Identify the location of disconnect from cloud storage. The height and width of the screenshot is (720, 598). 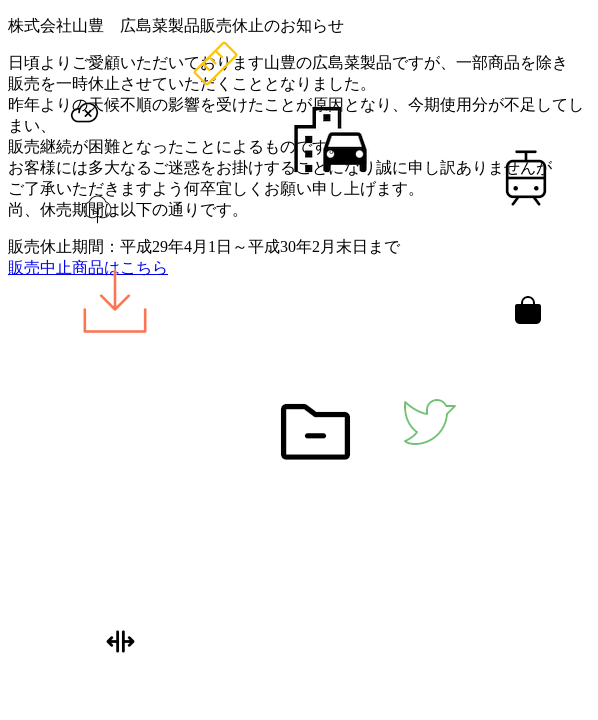
(84, 112).